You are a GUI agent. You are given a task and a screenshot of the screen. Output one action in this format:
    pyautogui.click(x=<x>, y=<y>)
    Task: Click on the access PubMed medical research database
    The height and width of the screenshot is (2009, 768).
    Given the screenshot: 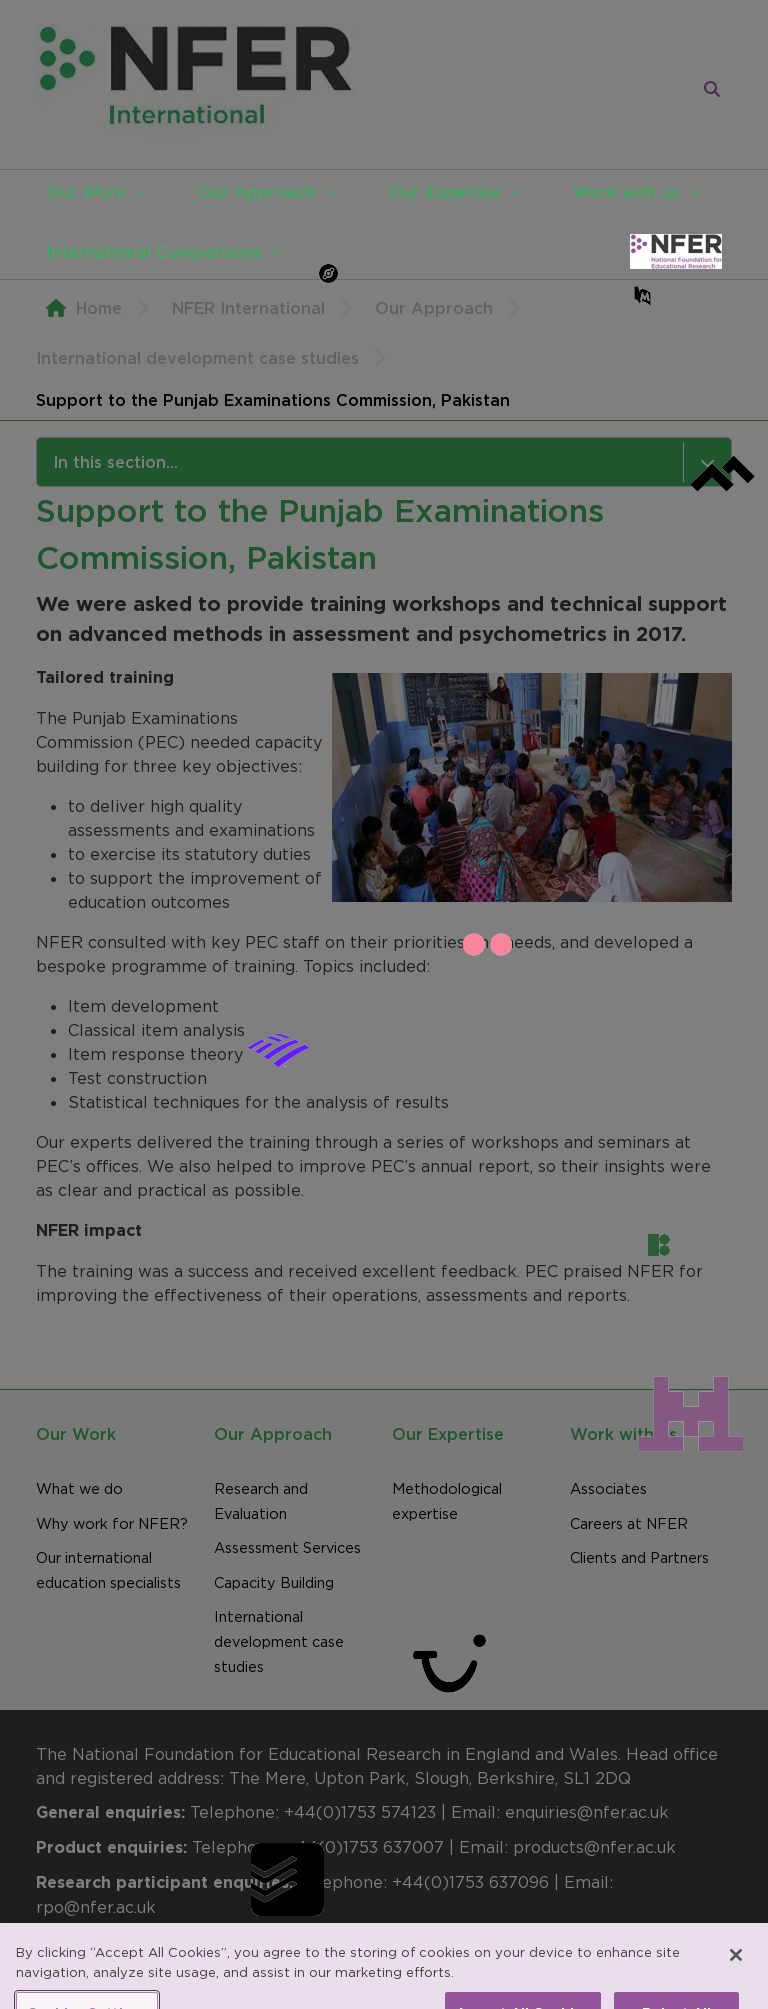 What is the action you would take?
    pyautogui.click(x=642, y=295)
    